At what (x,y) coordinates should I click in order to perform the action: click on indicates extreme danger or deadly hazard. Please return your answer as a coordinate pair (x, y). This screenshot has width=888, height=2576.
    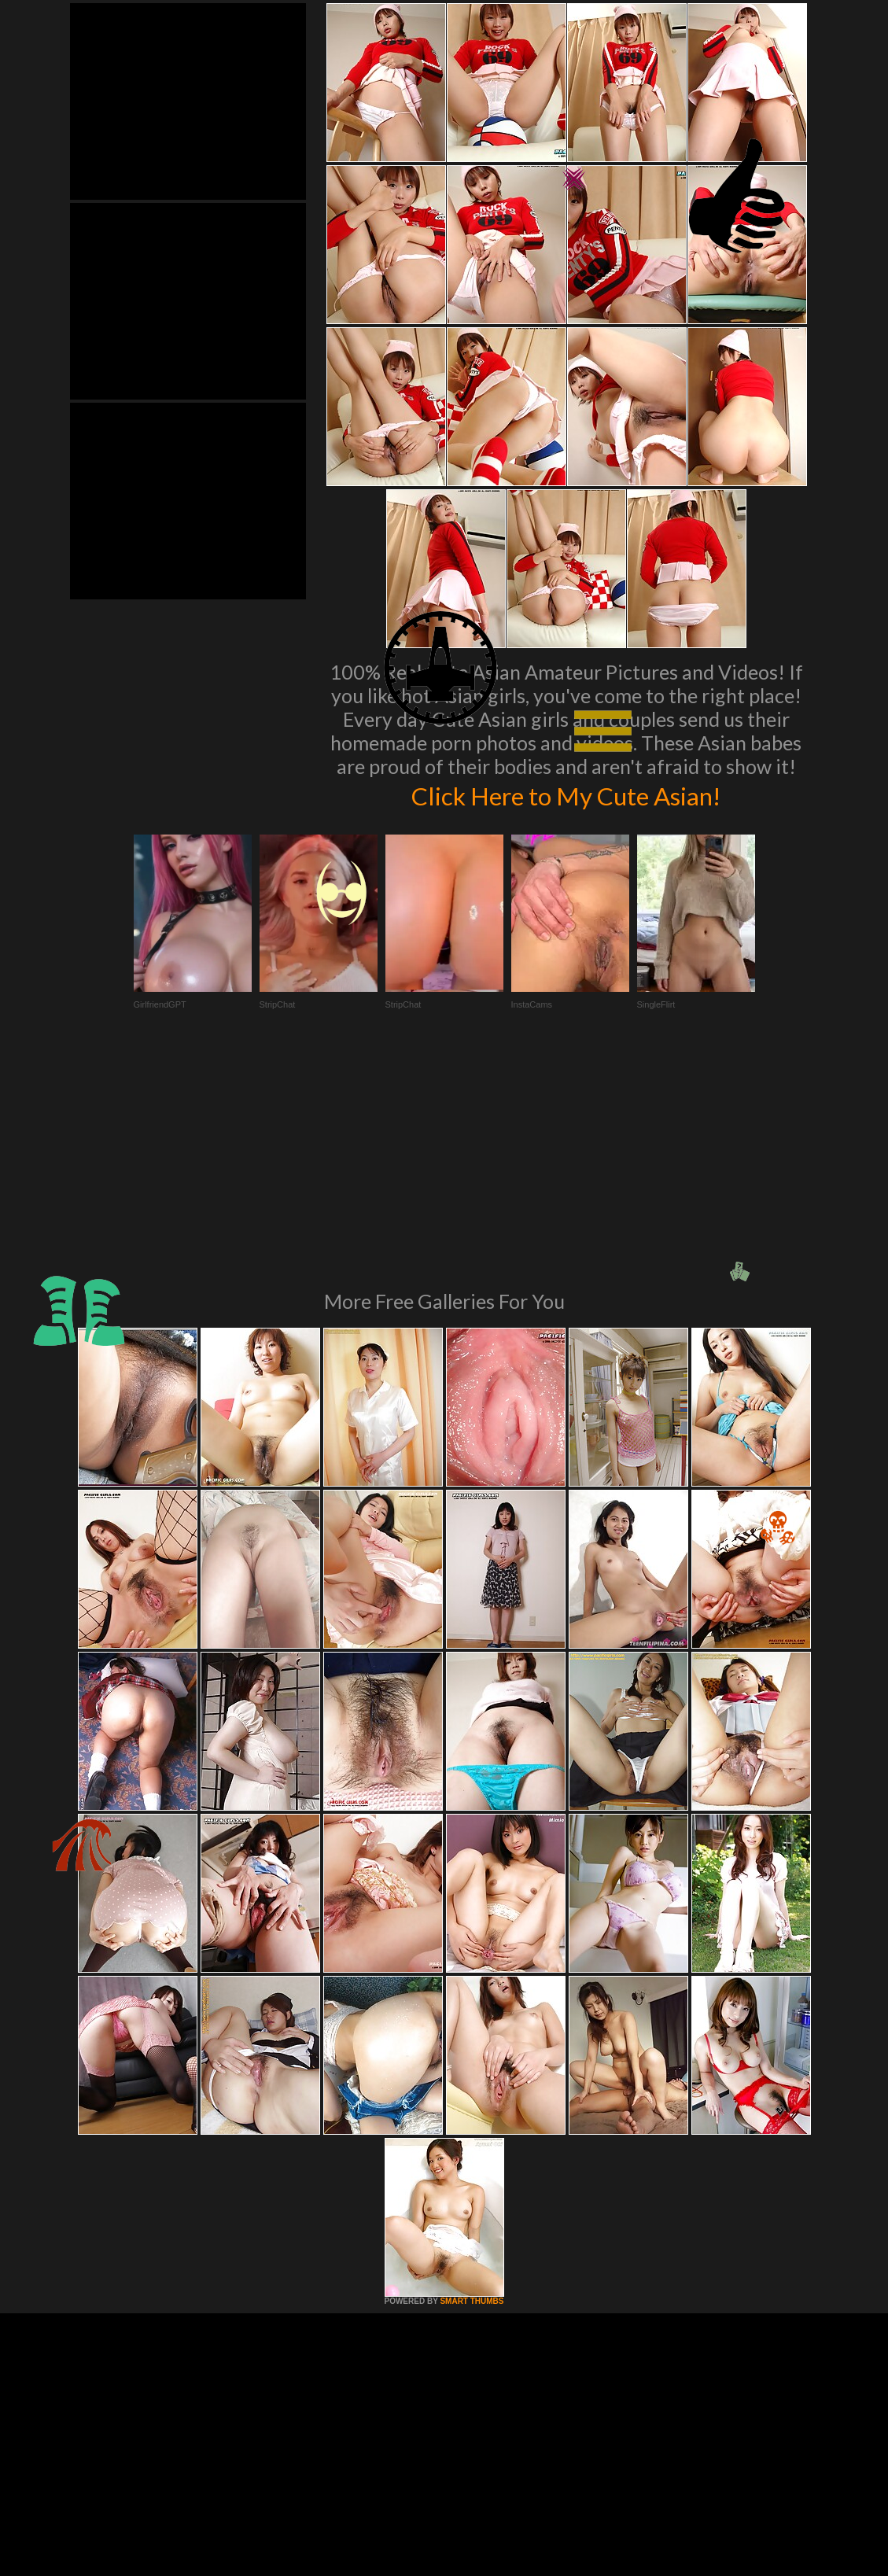
    Looking at the image, I should click on (777, 1528).